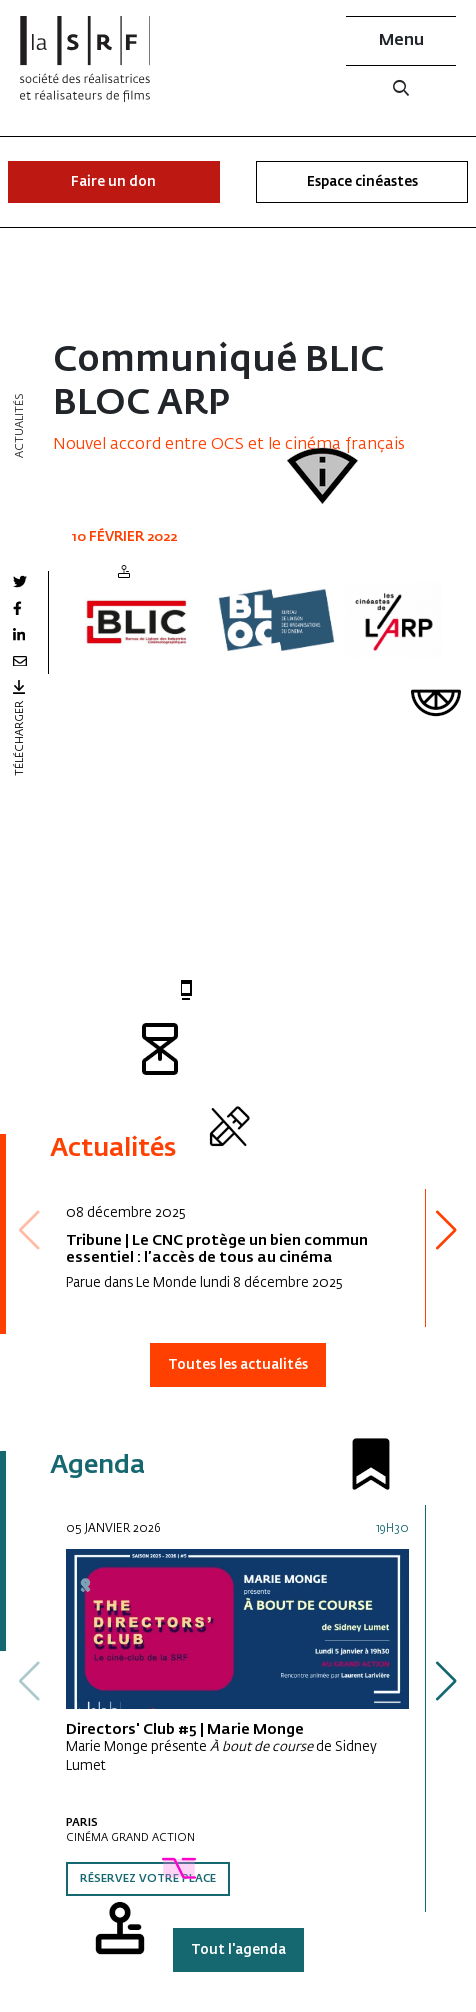 The image size is (476, 2012). Describe the element at coordinates (371, 1463) in the screenshot. I see `save this item for later` at that location.